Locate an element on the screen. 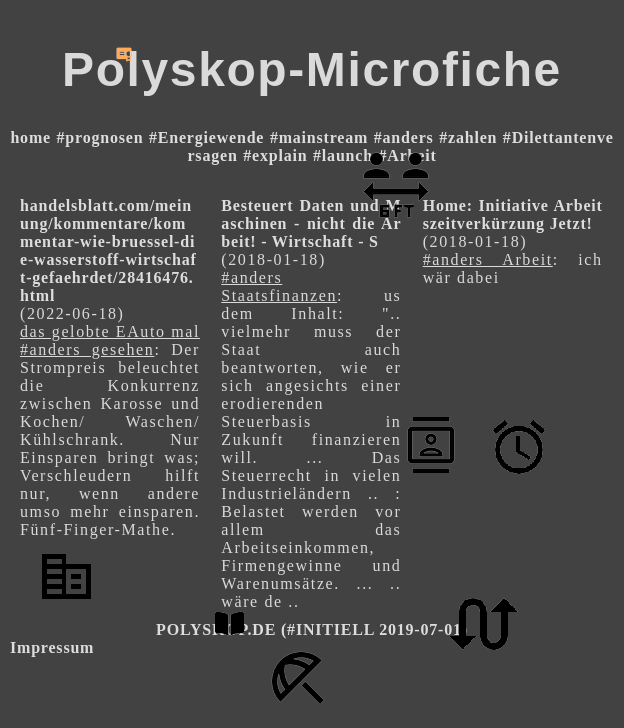 This screenshot has width=624, height=728. view your contacts list is located at coordinates (431, 445).